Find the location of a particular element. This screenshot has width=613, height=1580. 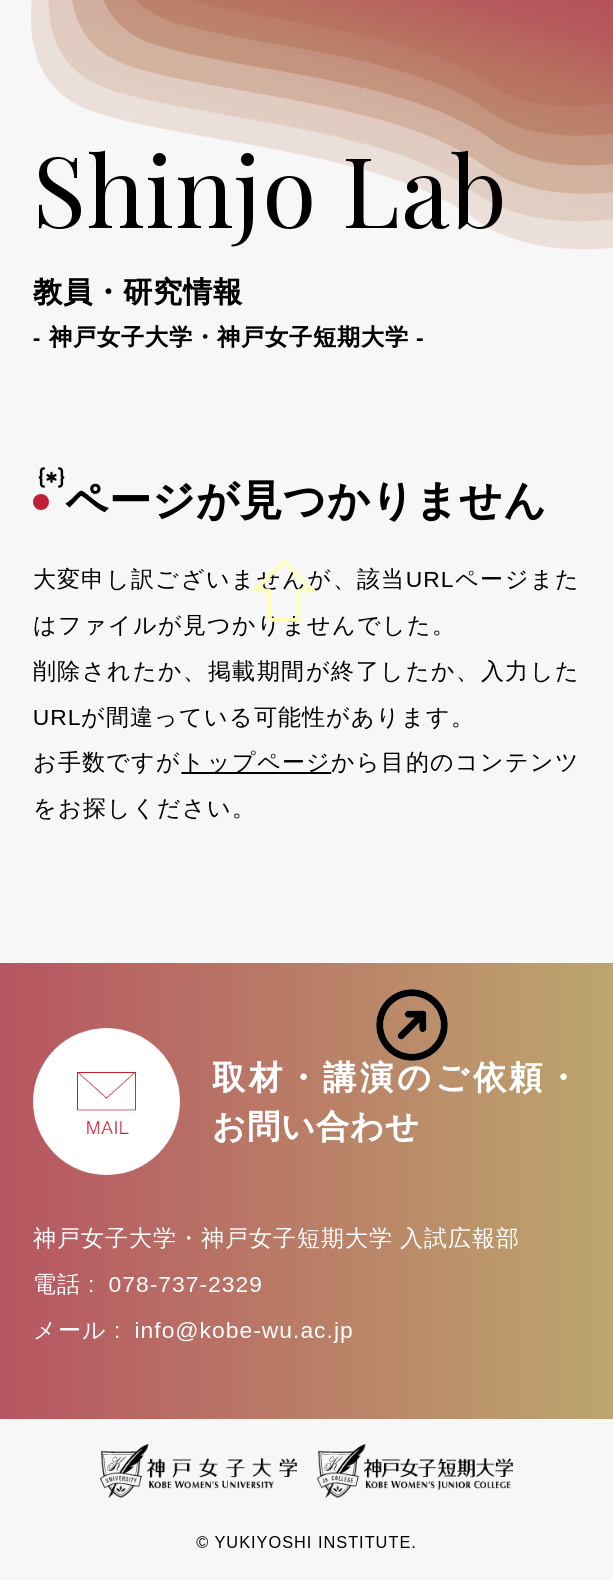

upvote or like content is located at coordinates (284, 593).